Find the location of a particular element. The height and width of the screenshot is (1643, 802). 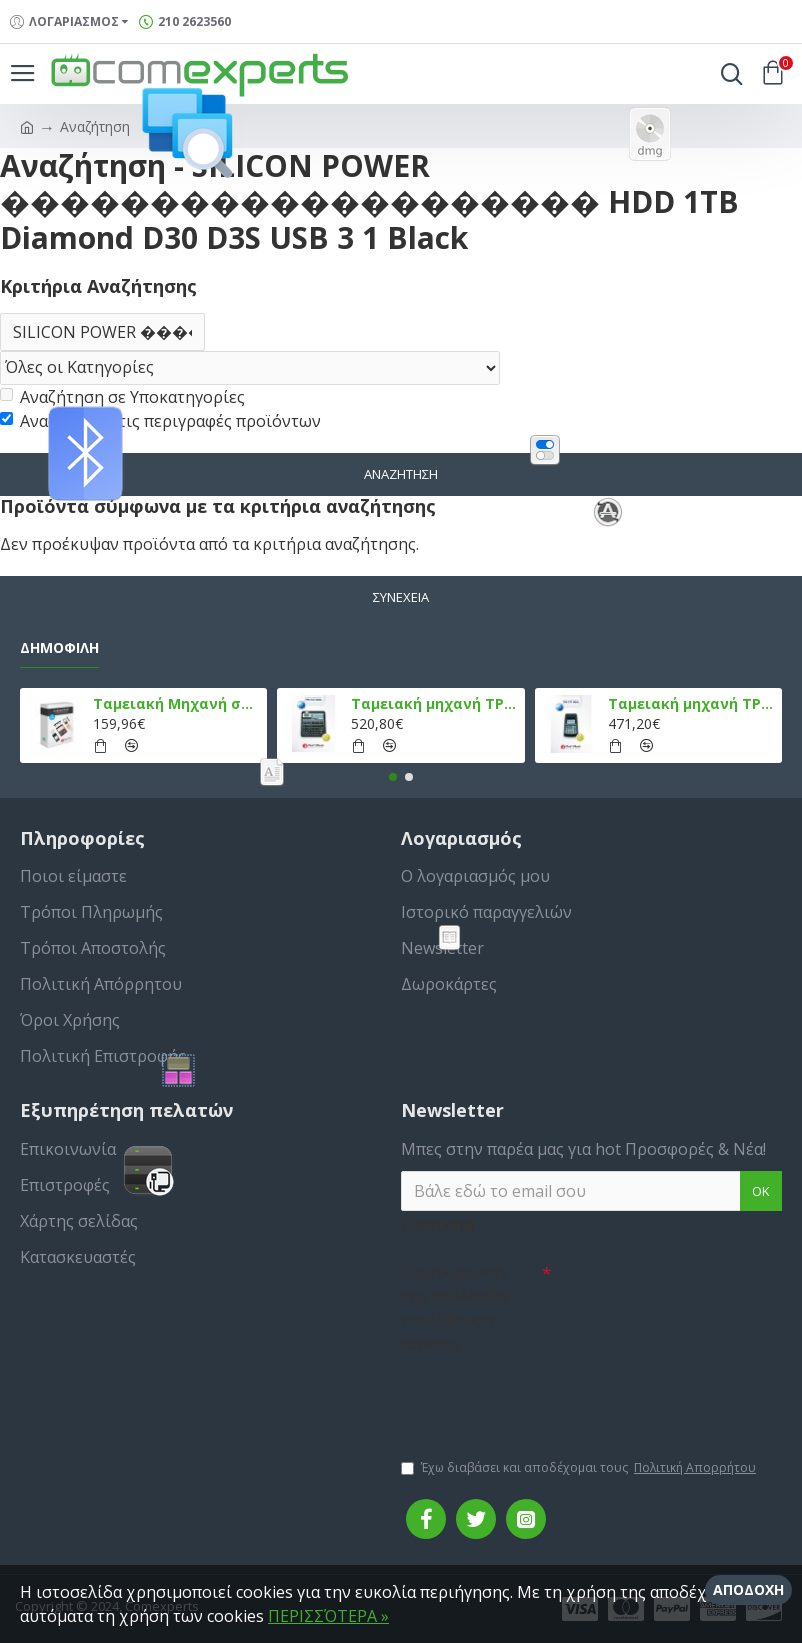

apple disk image file (.dmg) is located at coordinates (650, 134).